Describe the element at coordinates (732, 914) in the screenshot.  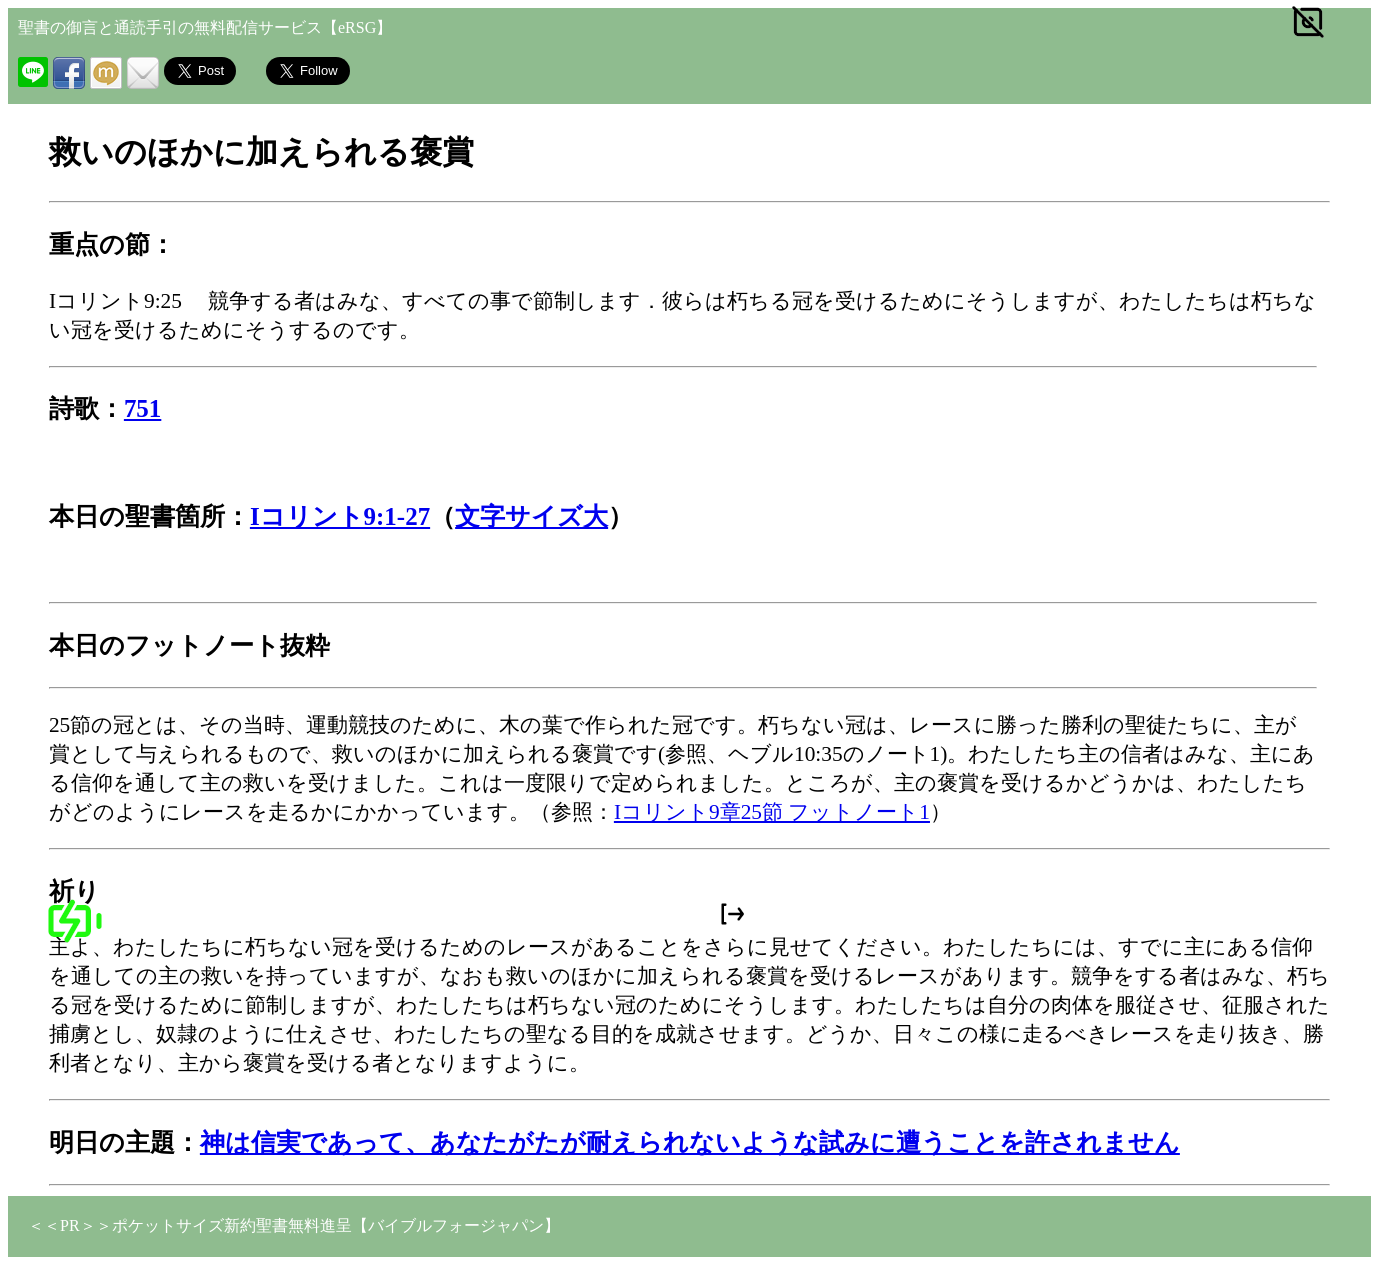
I see `log out of your account` at that location.